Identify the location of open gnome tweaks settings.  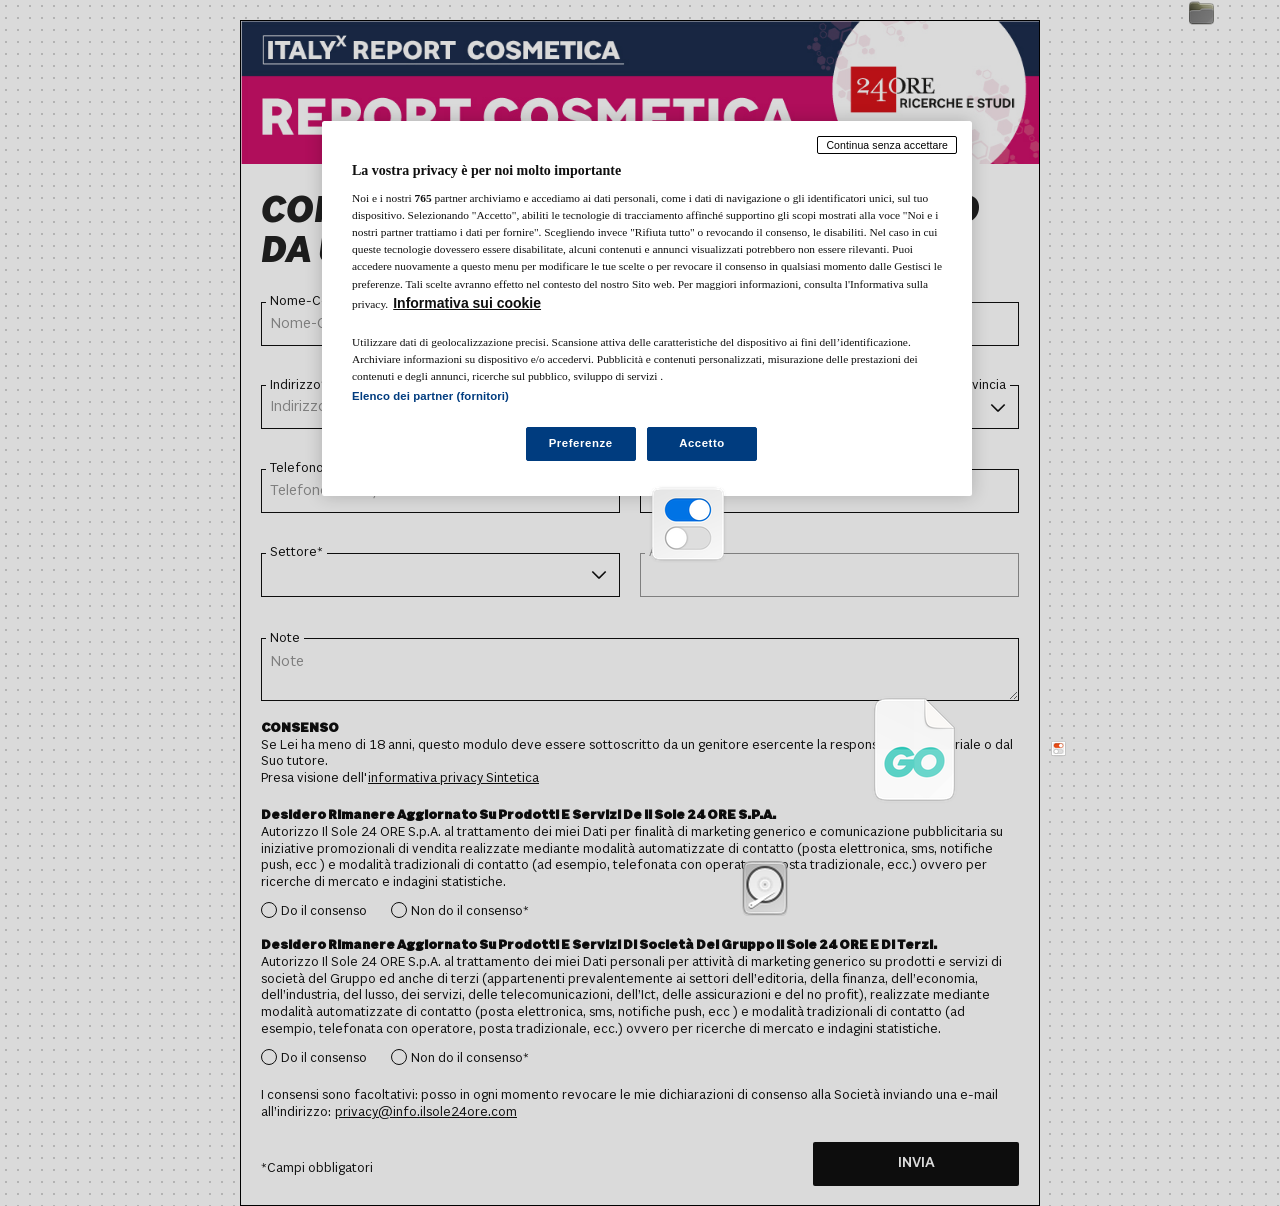
(1058, 748).